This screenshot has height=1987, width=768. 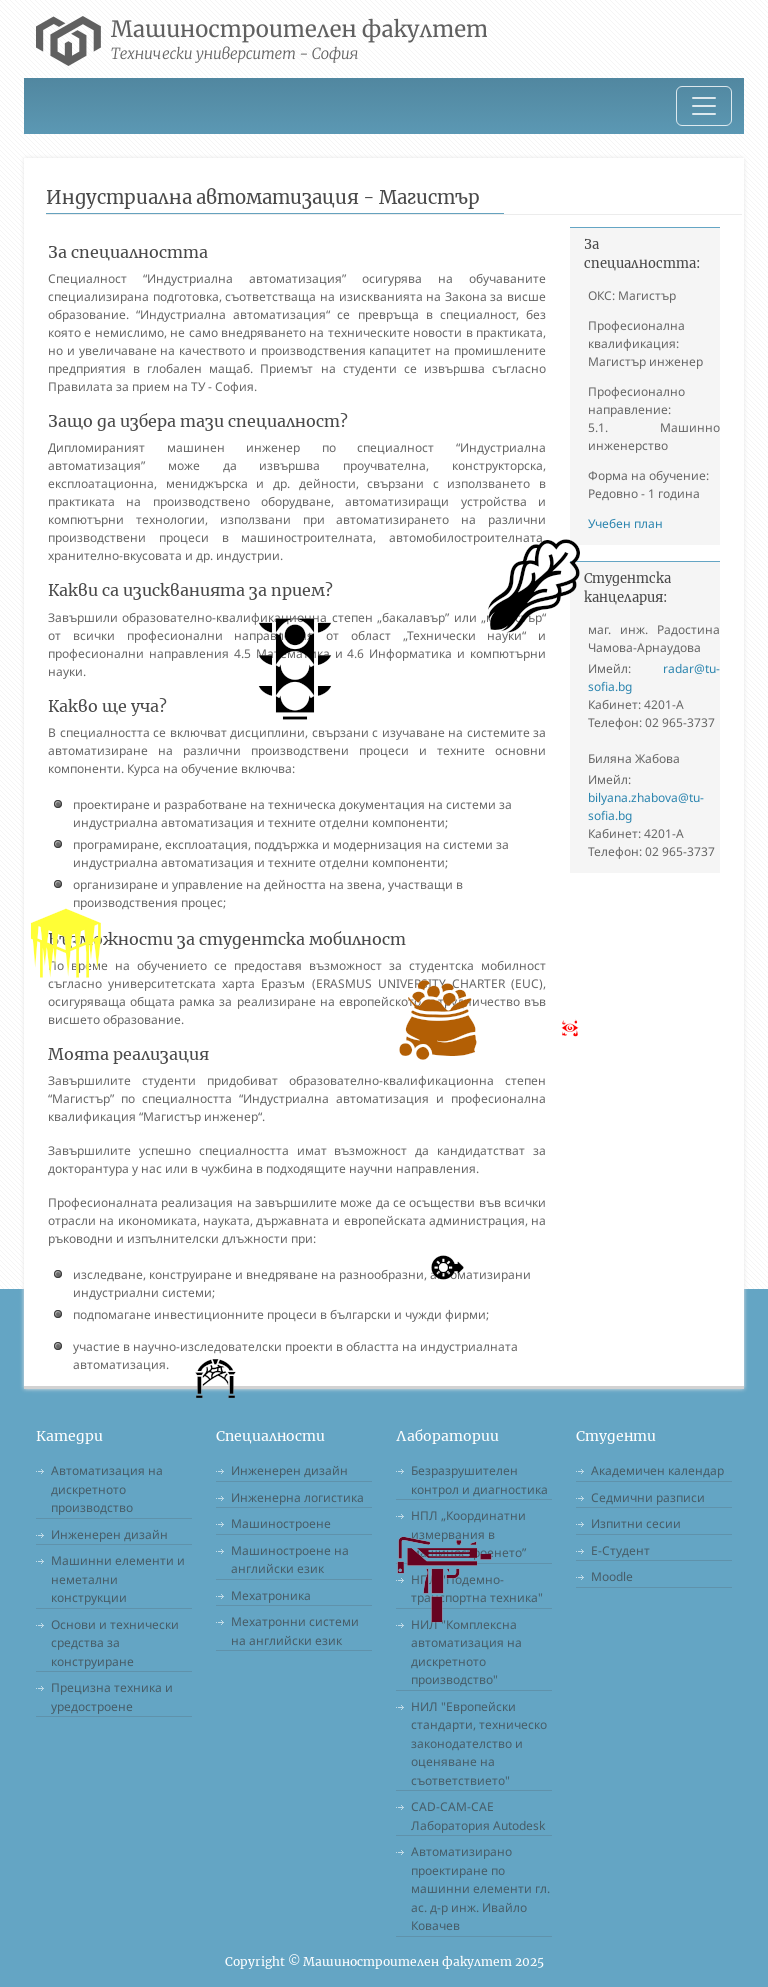 What do you see at coordinates (447, 1267) in the screenshot?
I see `advance time to the next day` at bounding box center [447, 1267].